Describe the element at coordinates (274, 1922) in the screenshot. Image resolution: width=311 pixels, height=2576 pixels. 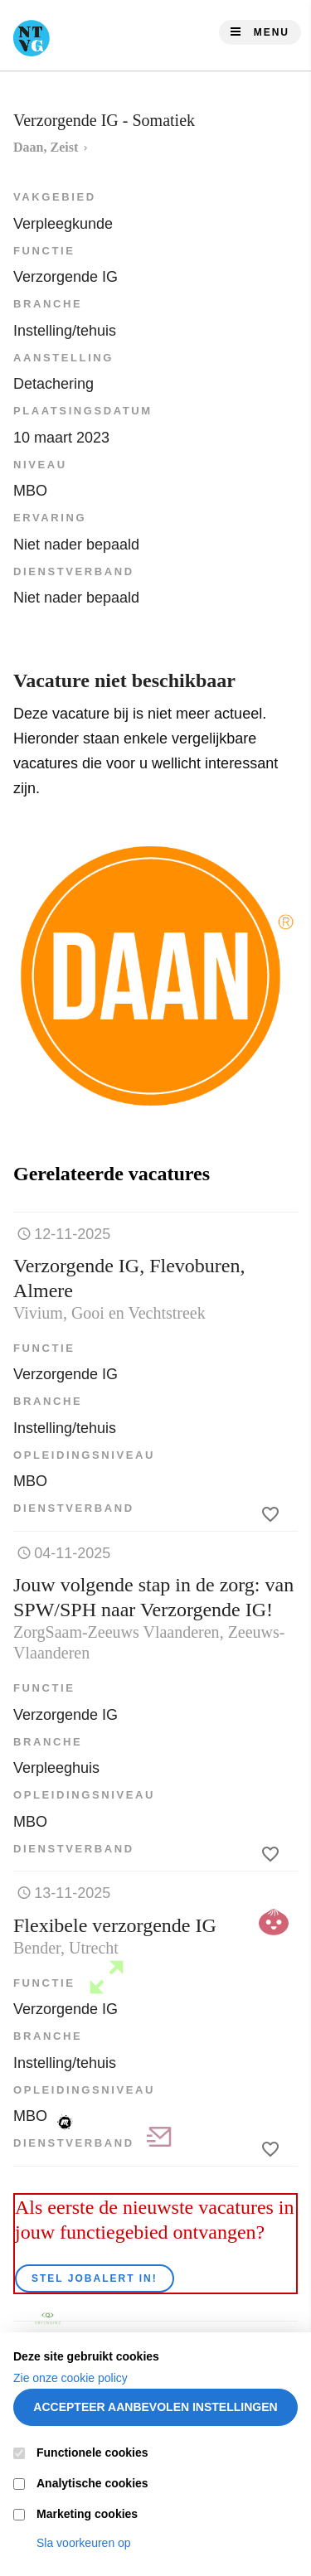
I see `indicates a project using the bun javascript runtime` at that location.